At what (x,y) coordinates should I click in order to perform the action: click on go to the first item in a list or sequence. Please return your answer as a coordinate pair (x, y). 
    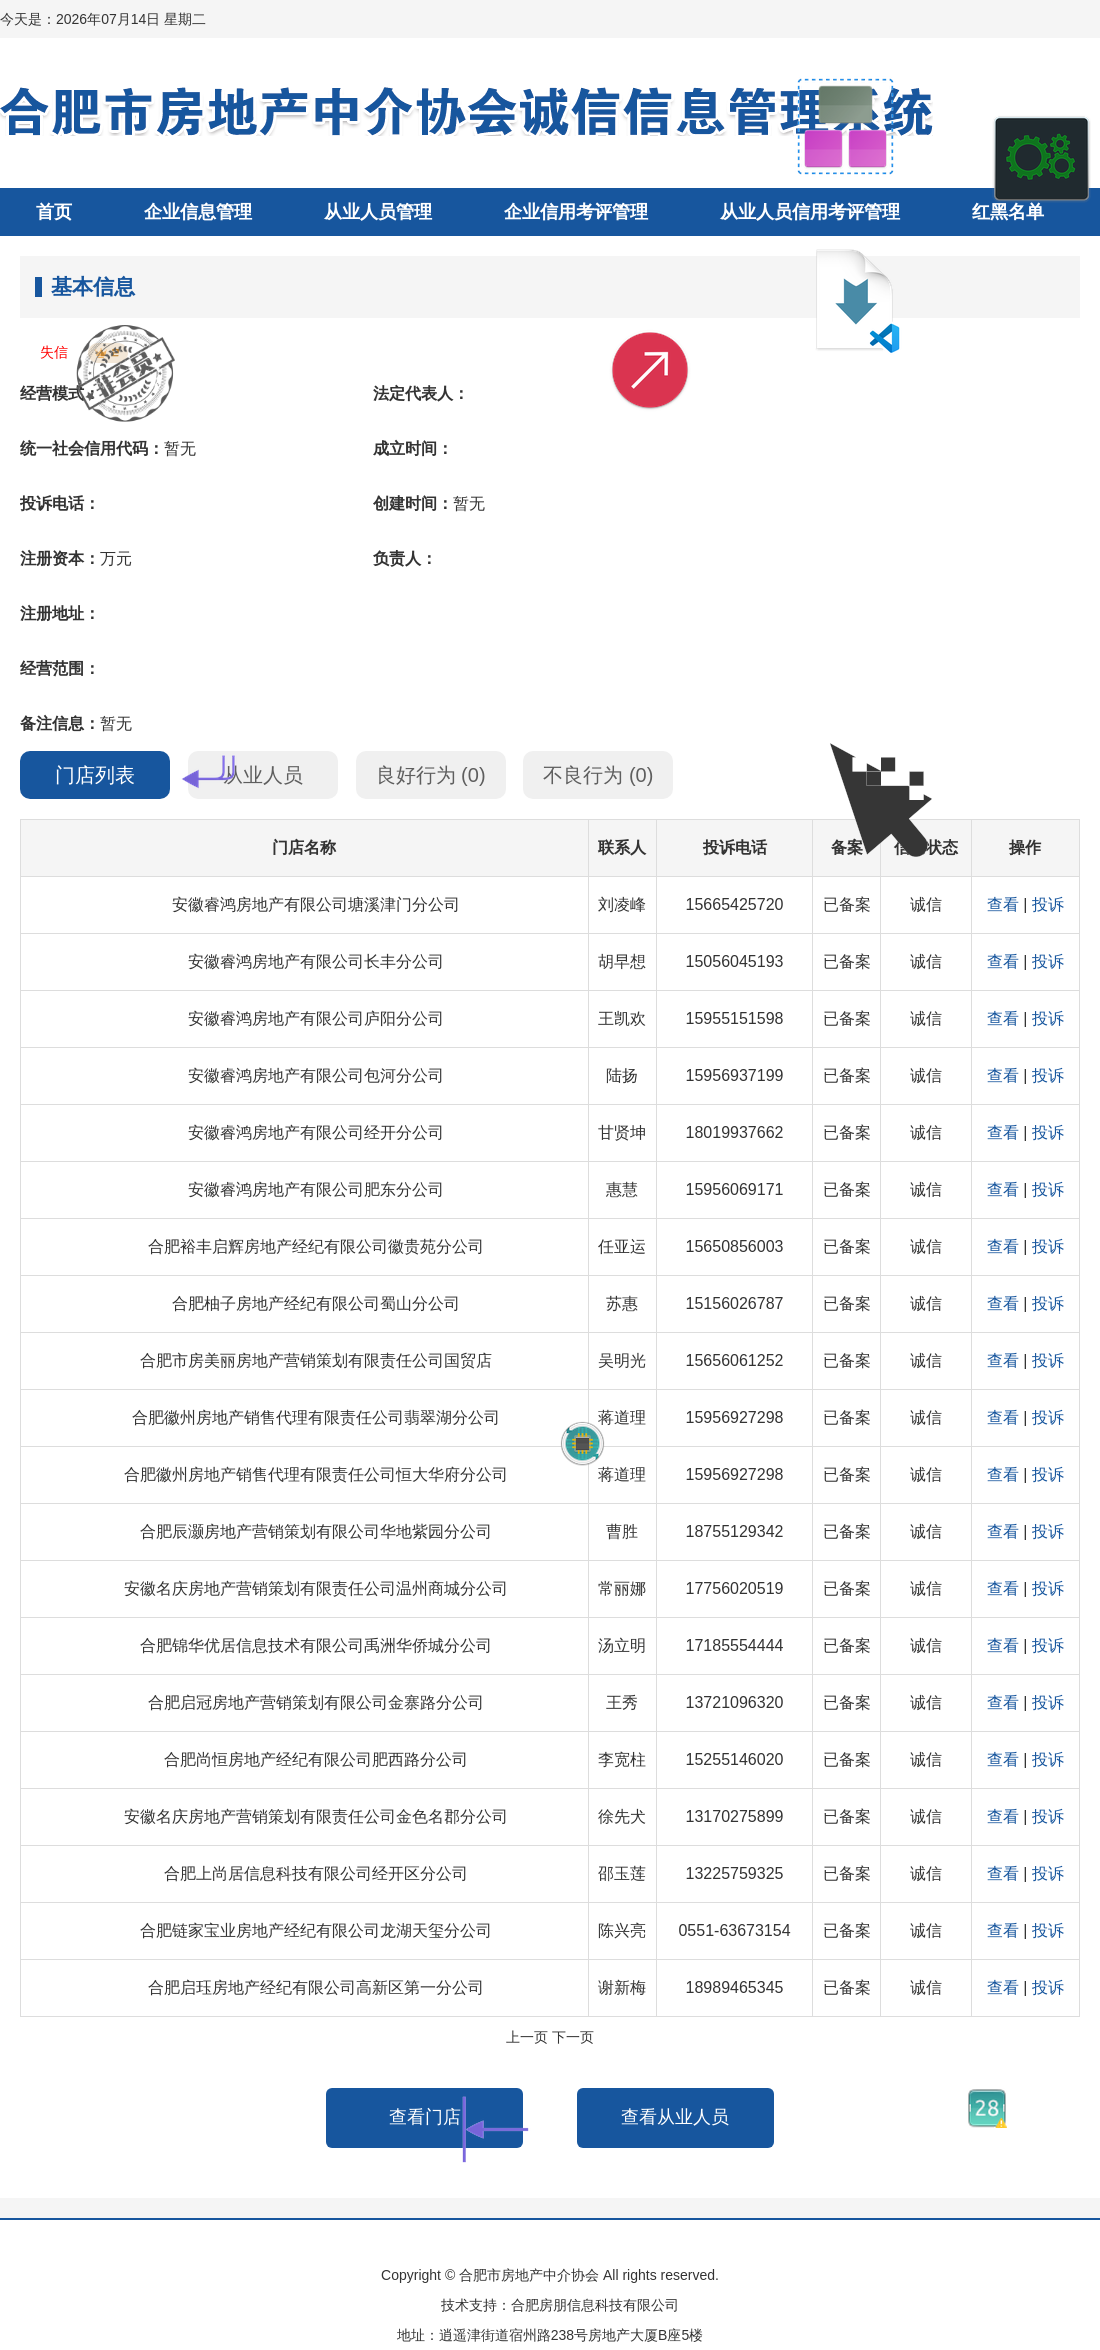
    Looking at the image, I should click on (495, 2129).